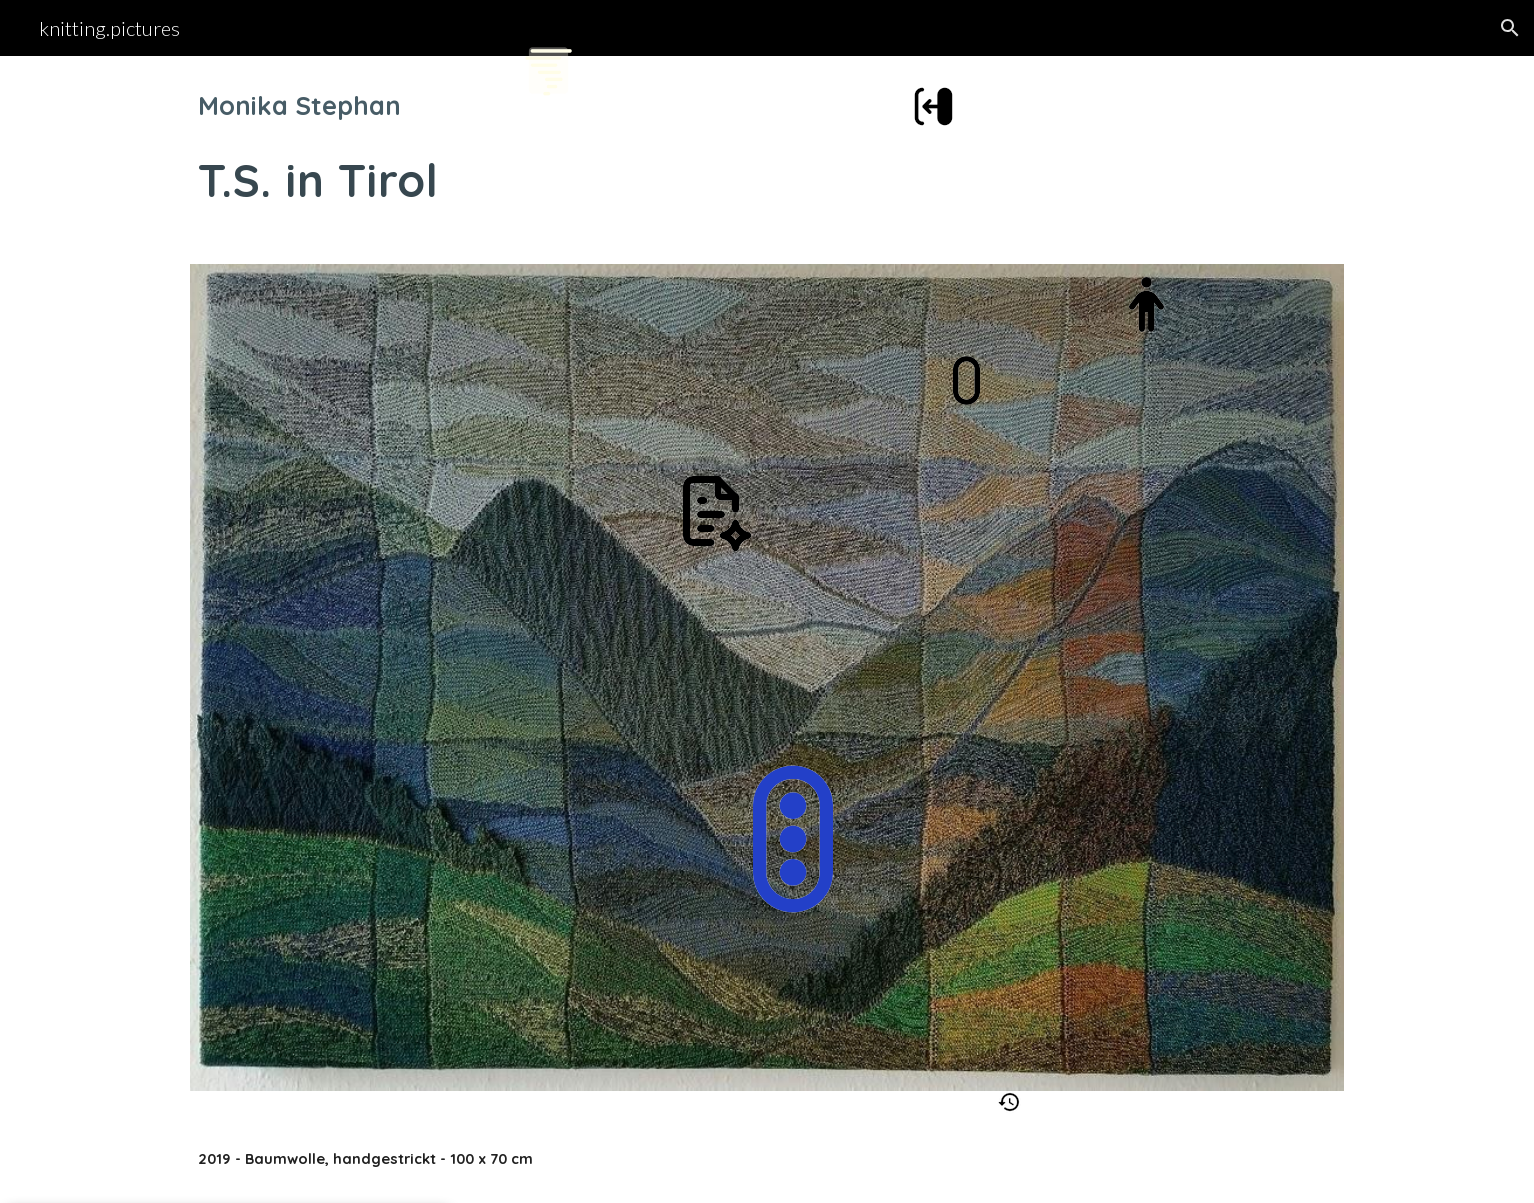 The width and height of the screenshot is (1534, 1203). What do you see at coordinates (933, 106) in the screenshot?
I see `move element to the left` at bounding box center [933, 106].